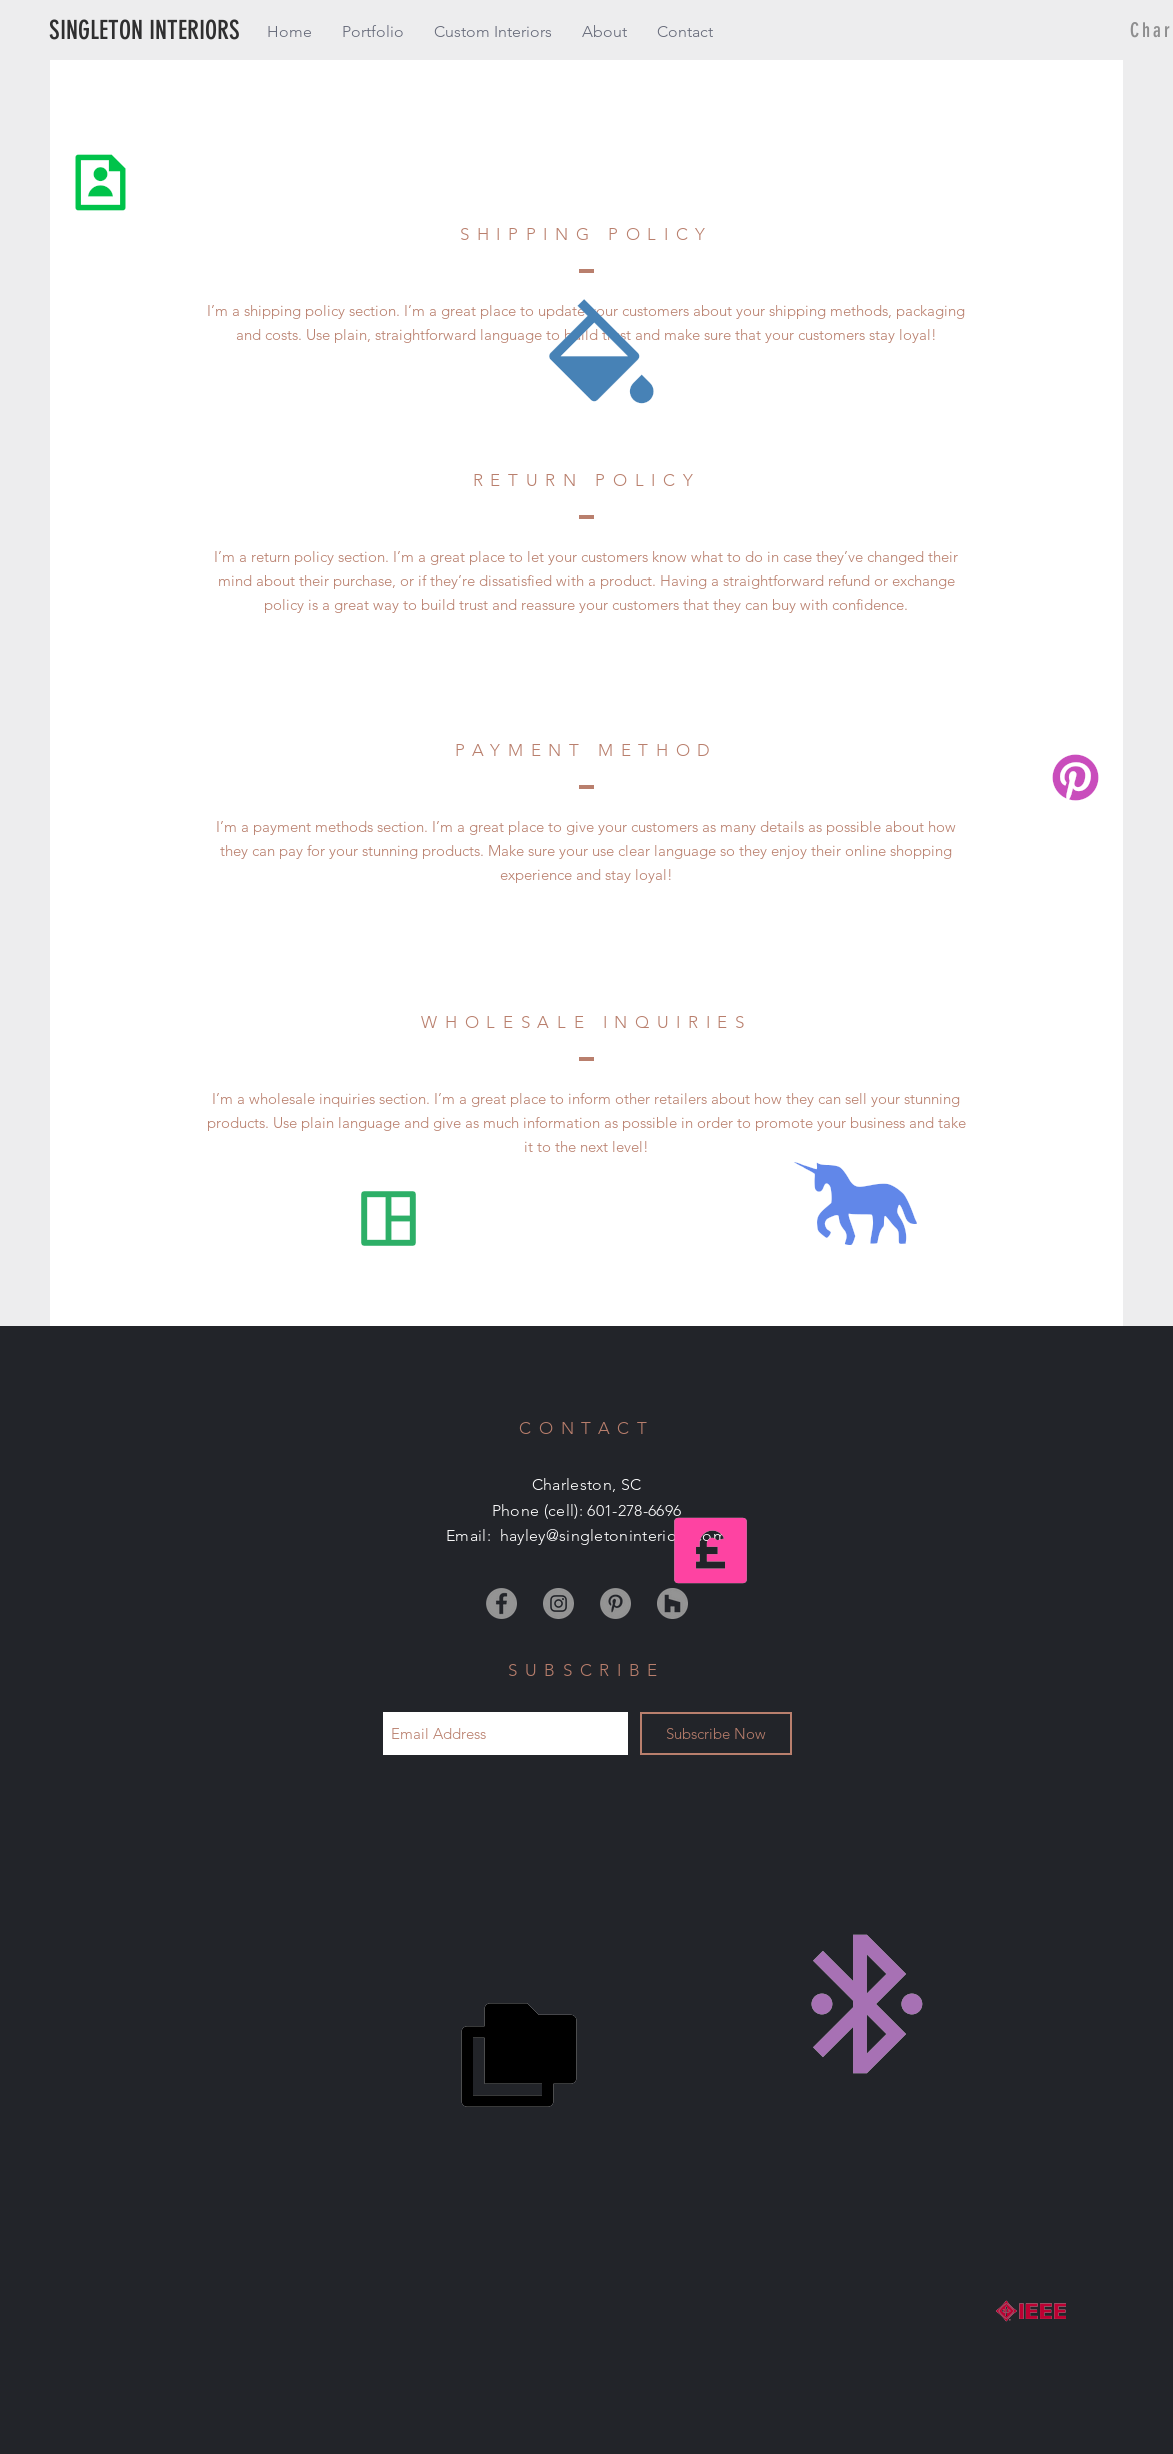  Describe the element at coordinates (100, 182) in the screenshot. I see `view user profile document` at that location.